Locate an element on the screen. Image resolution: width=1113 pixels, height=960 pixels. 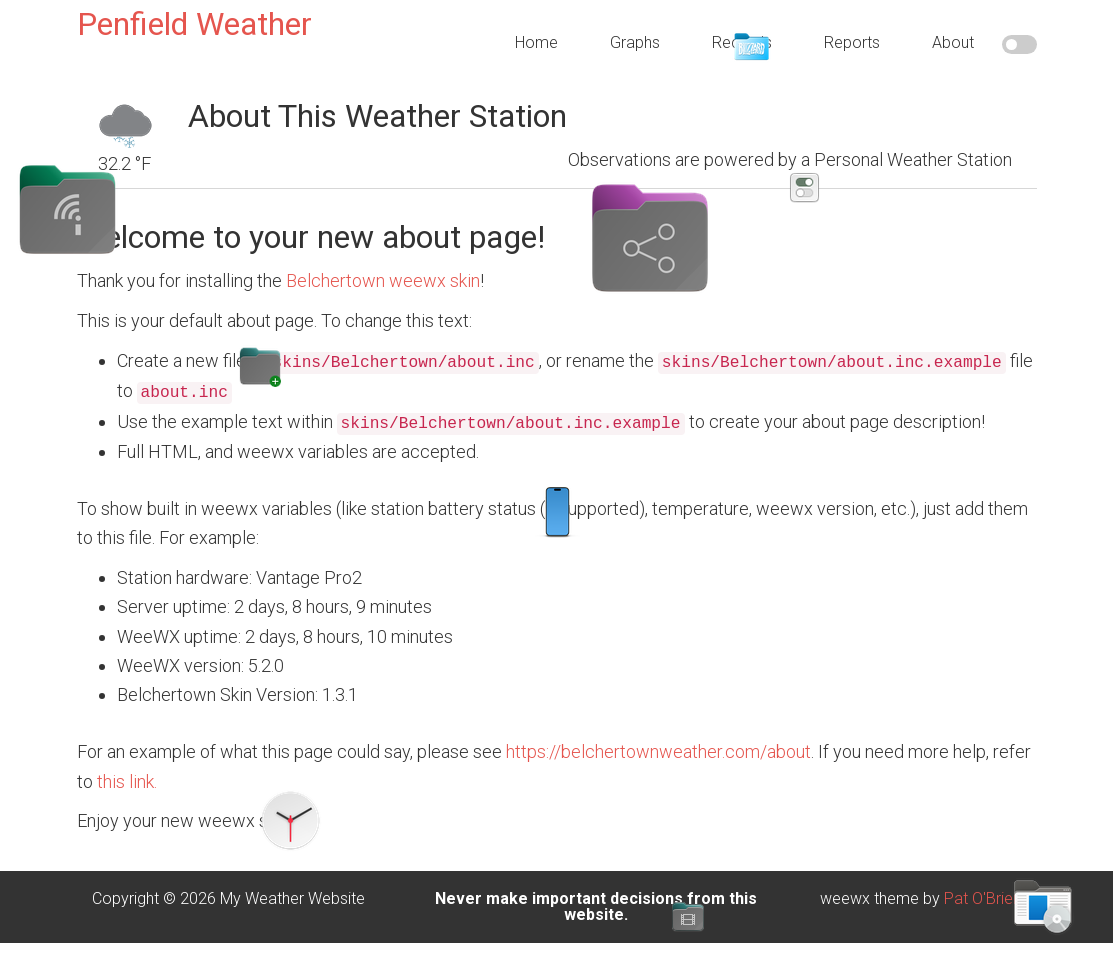
create a new folder is located at coordinates (260, 366).